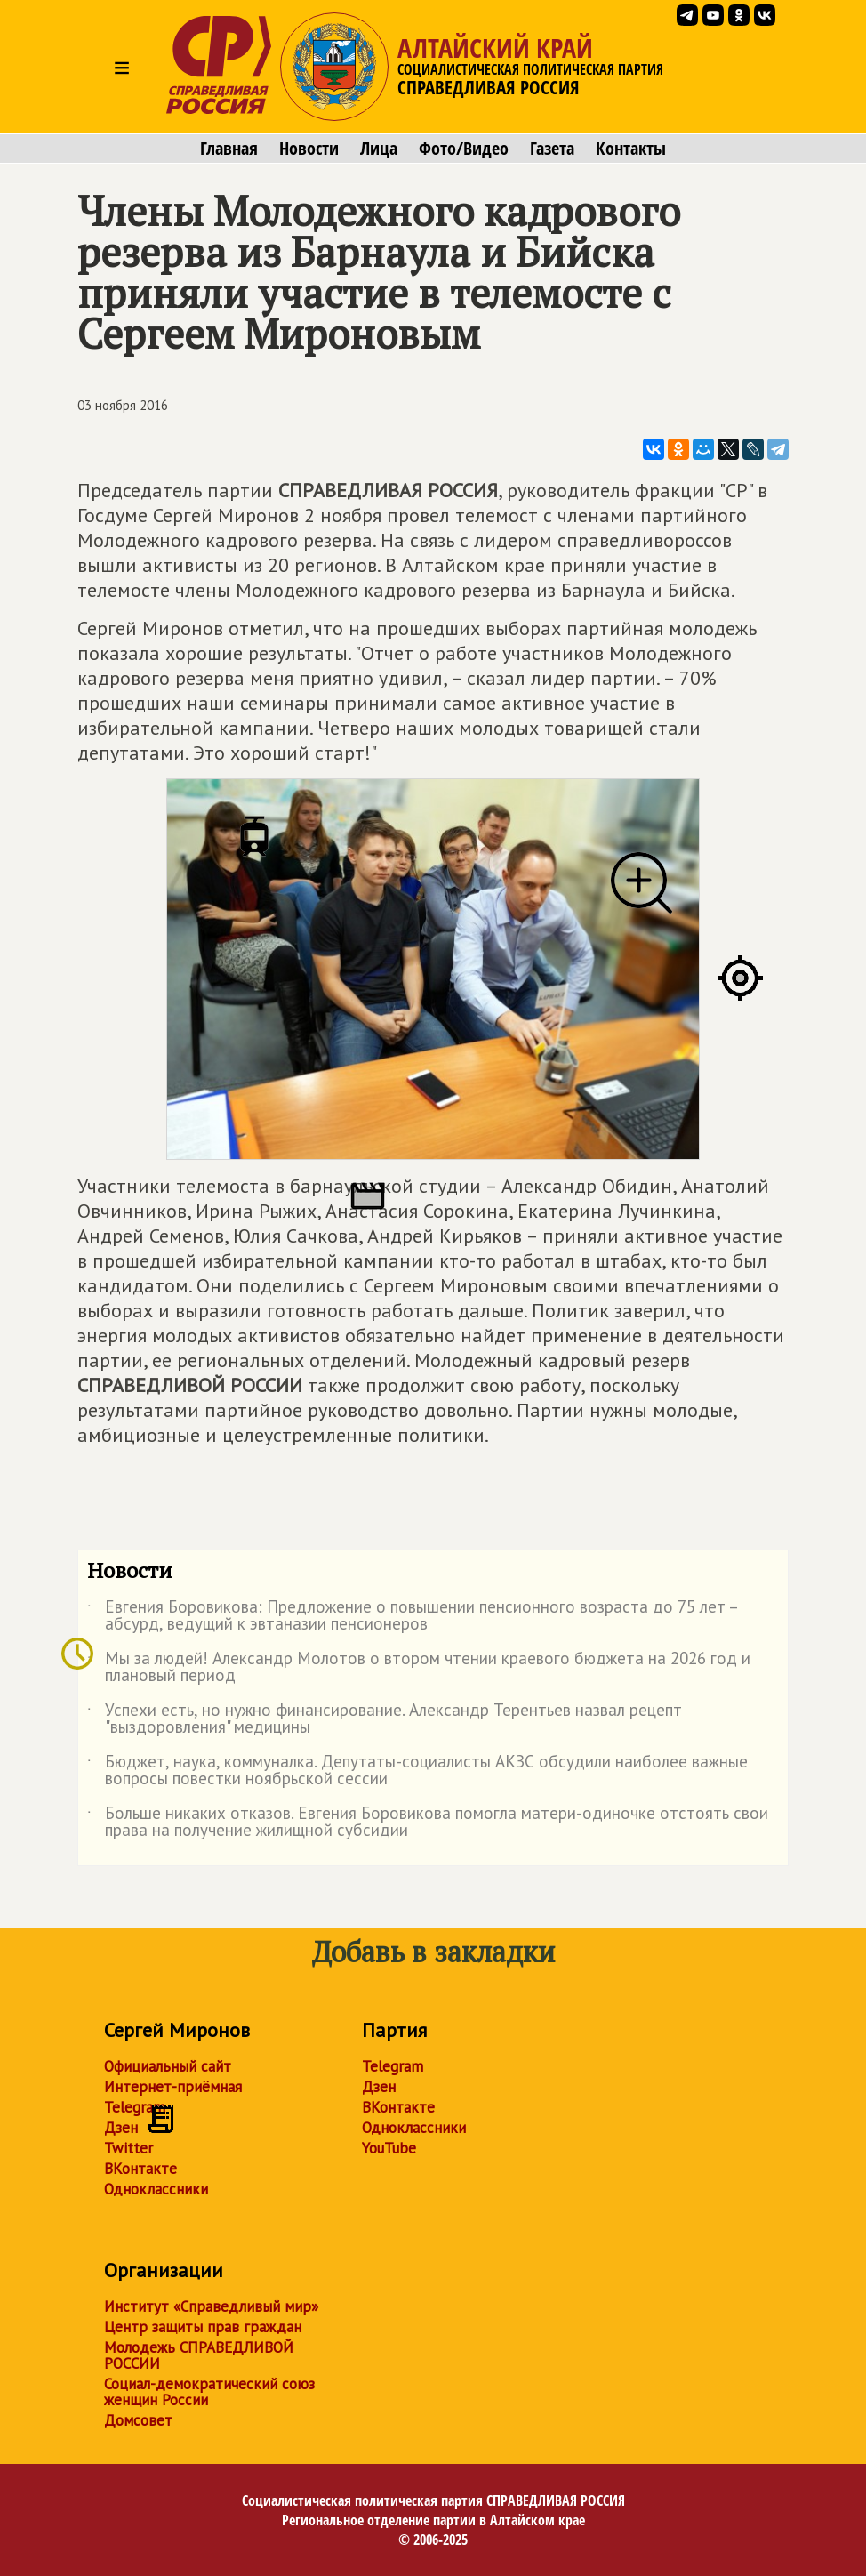 The height and width of the screenshot is (2576, 866). I want to click on view tram or light rail transit options, so click(254, 836).